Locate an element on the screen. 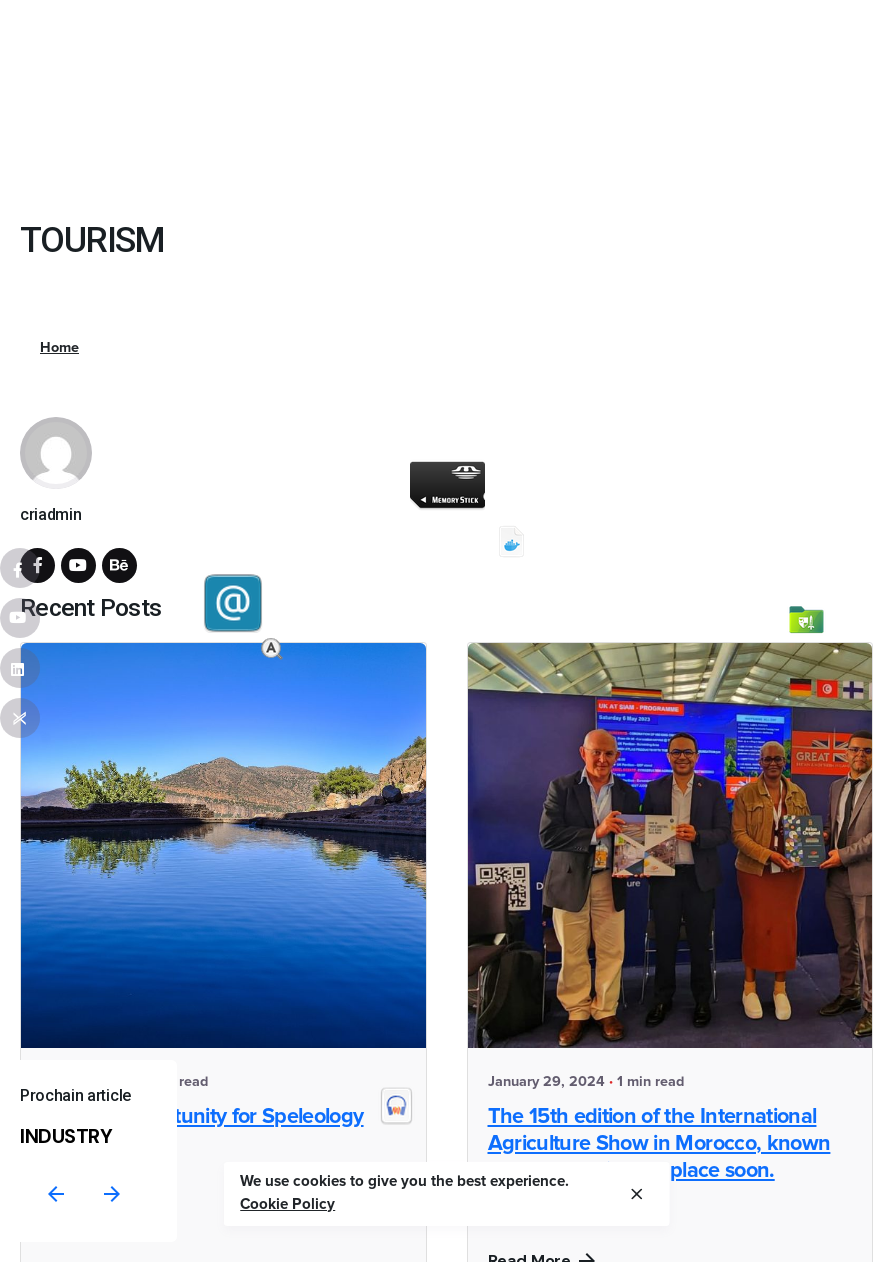  search within the current project is located at coordinates (272, 649).